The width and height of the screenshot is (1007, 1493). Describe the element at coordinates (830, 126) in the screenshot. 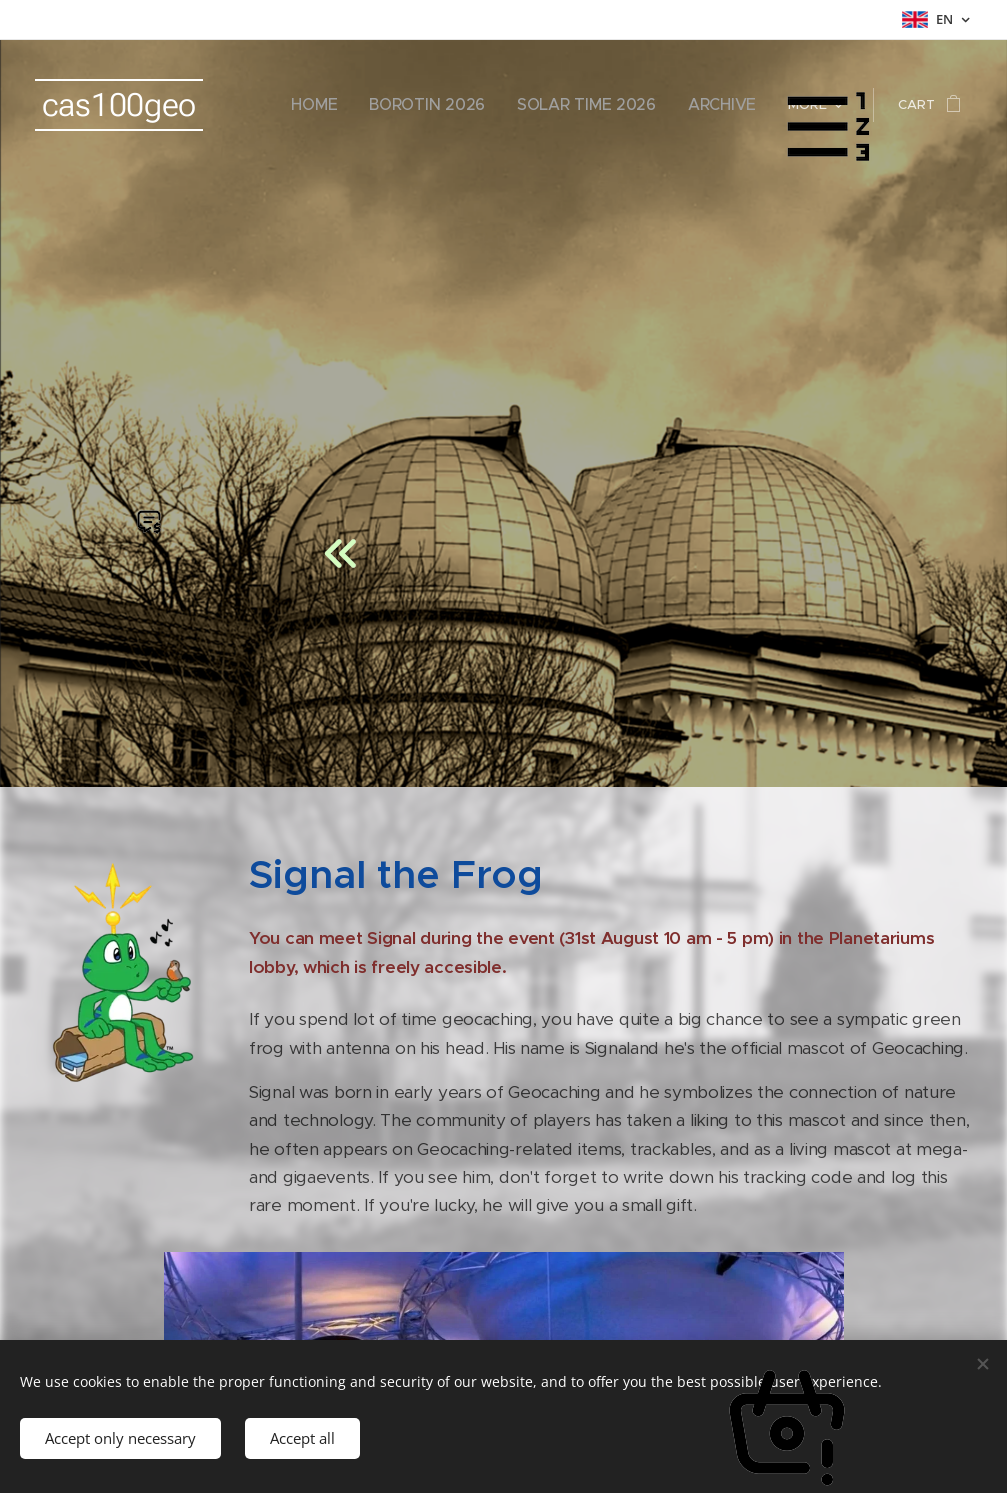

I see `switch to right-to-left numbered list format` at that location.